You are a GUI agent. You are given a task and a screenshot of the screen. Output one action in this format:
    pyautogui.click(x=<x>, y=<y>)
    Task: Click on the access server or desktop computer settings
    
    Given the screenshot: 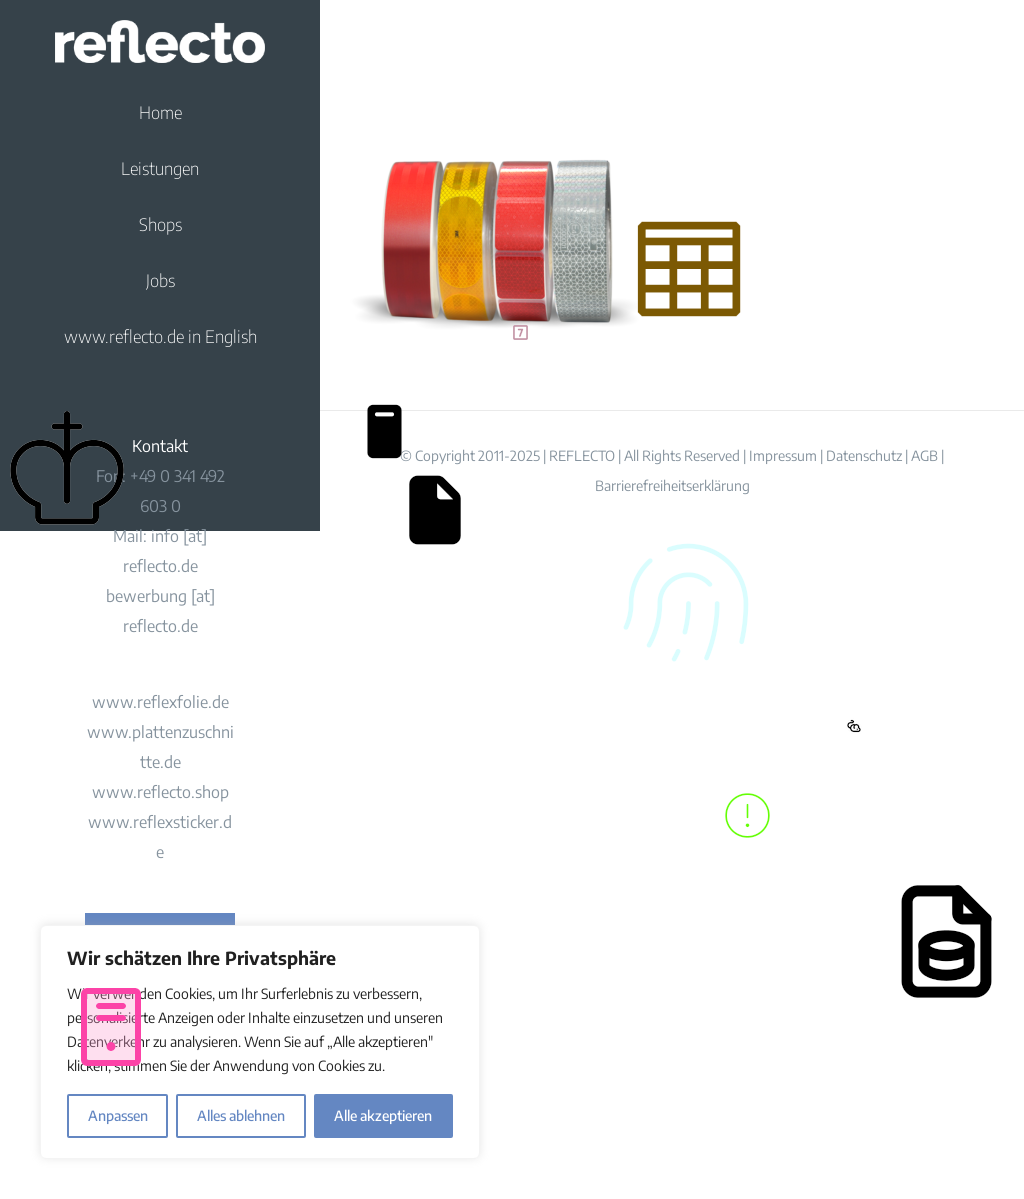 What is the action you would take?
    pyautogui.click(x=111, y=1027)
    